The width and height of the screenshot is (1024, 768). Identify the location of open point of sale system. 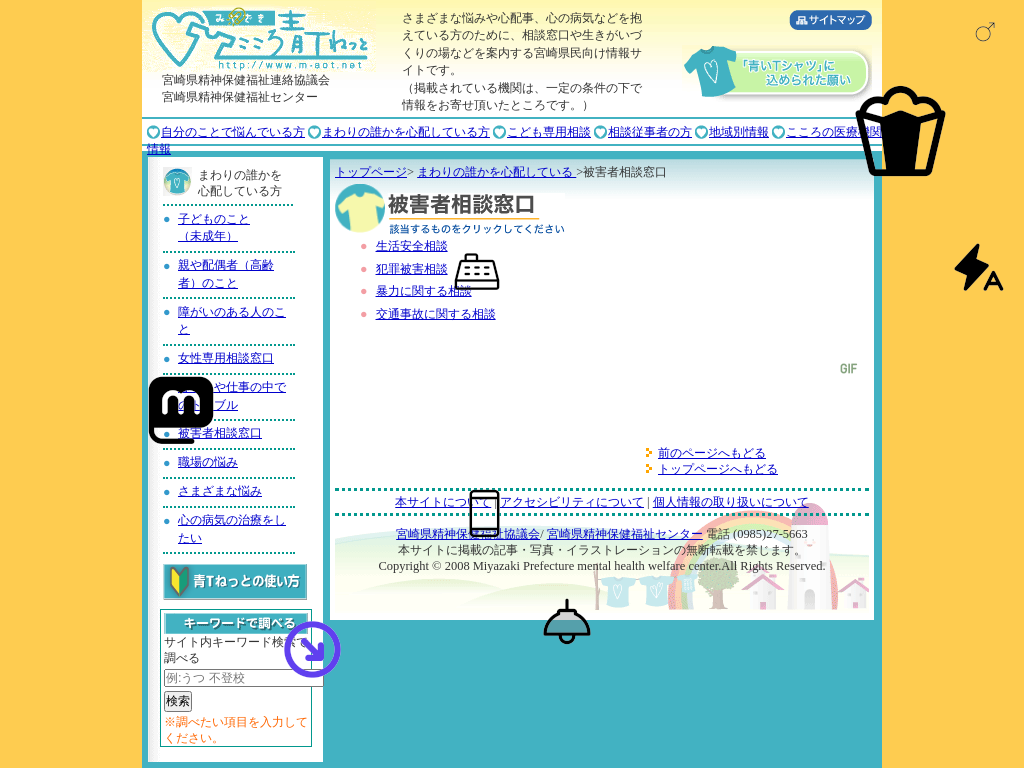
(477, 274).